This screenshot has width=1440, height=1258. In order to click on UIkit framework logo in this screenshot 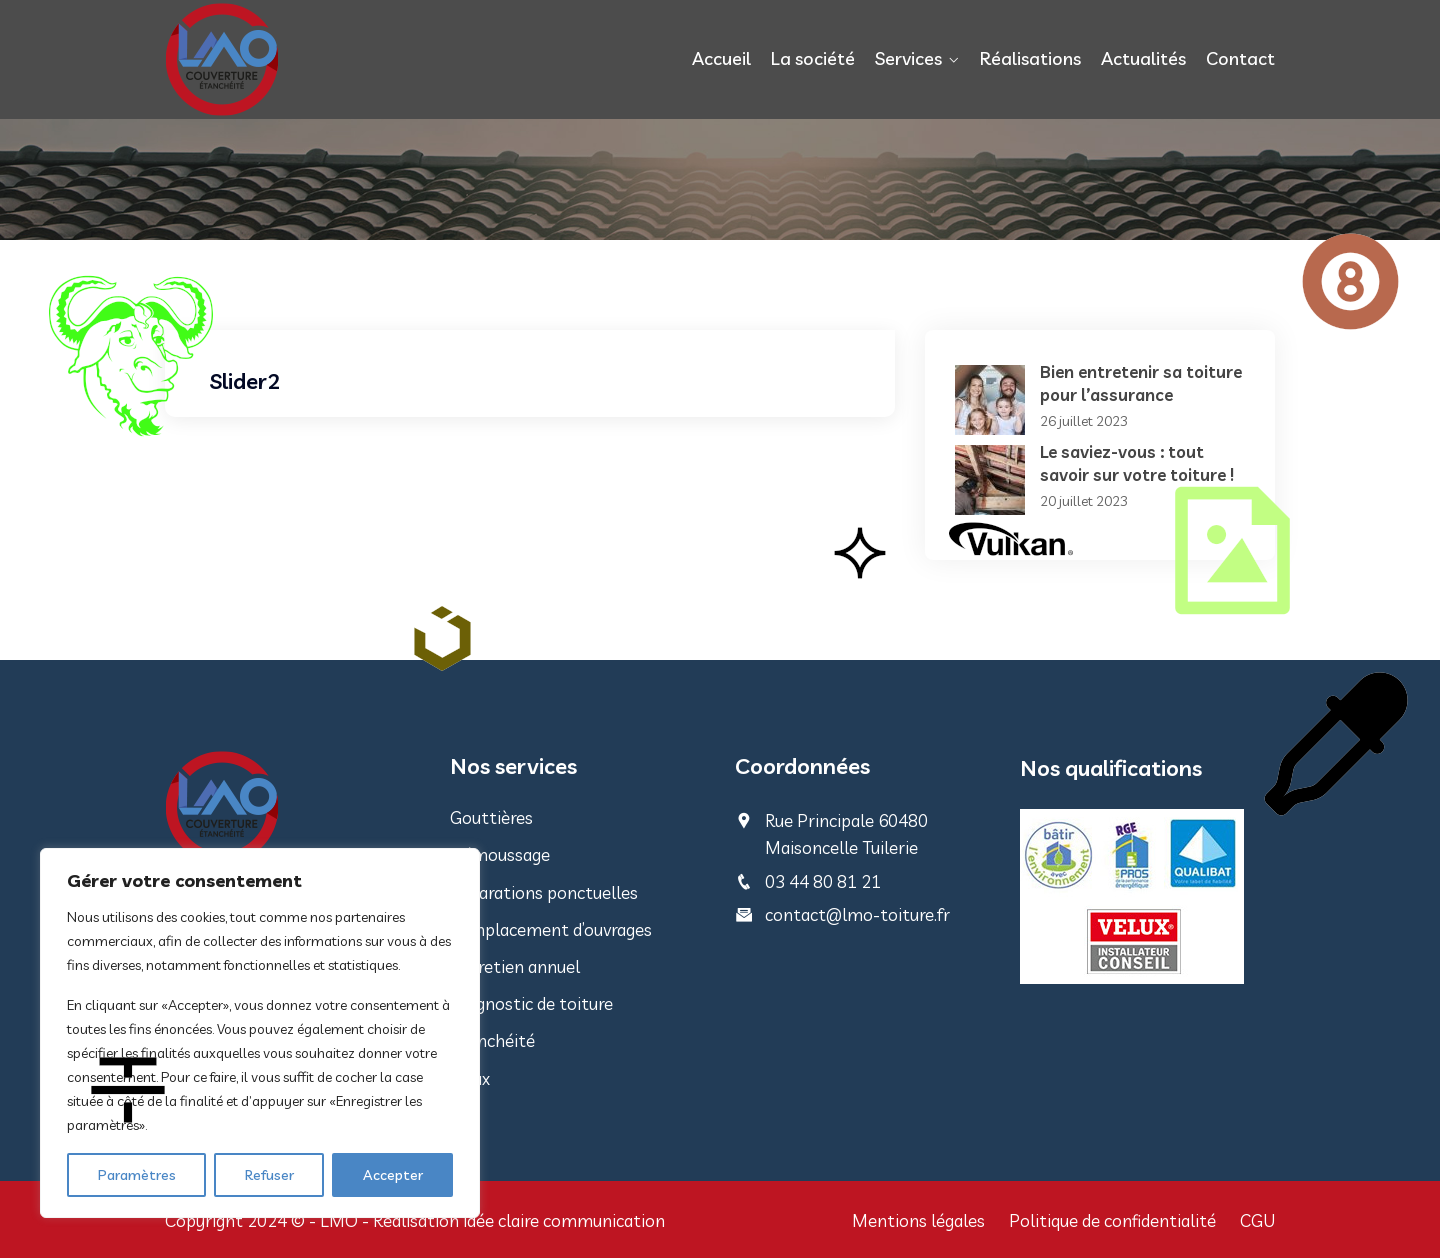, I will do `click(442, 638)`.